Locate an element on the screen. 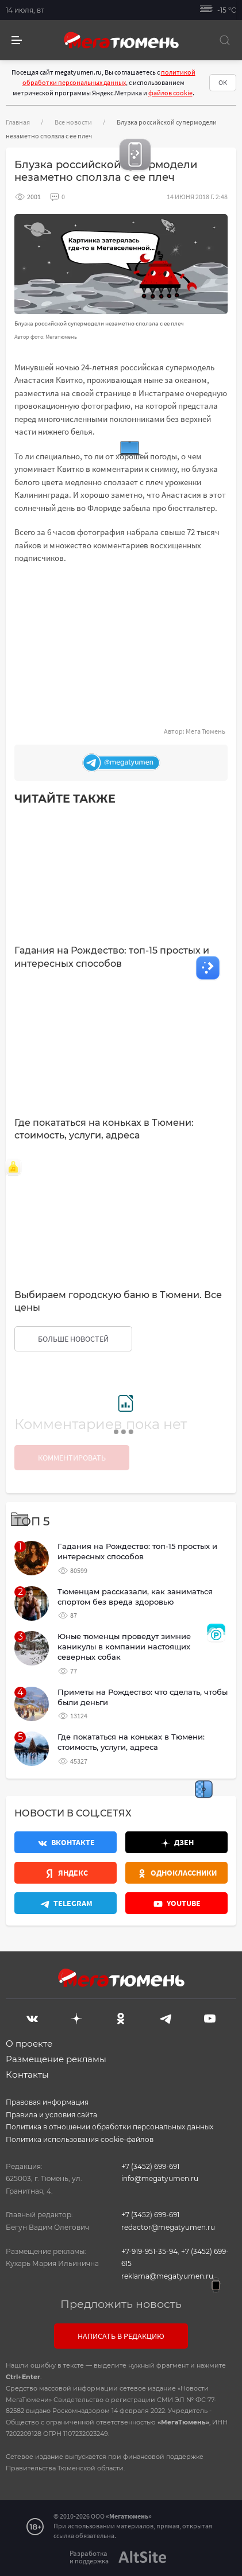 The width and height of the screenshot is (242, 2576). open pCloud cloud storage app is located at coordinates (216, 1633).